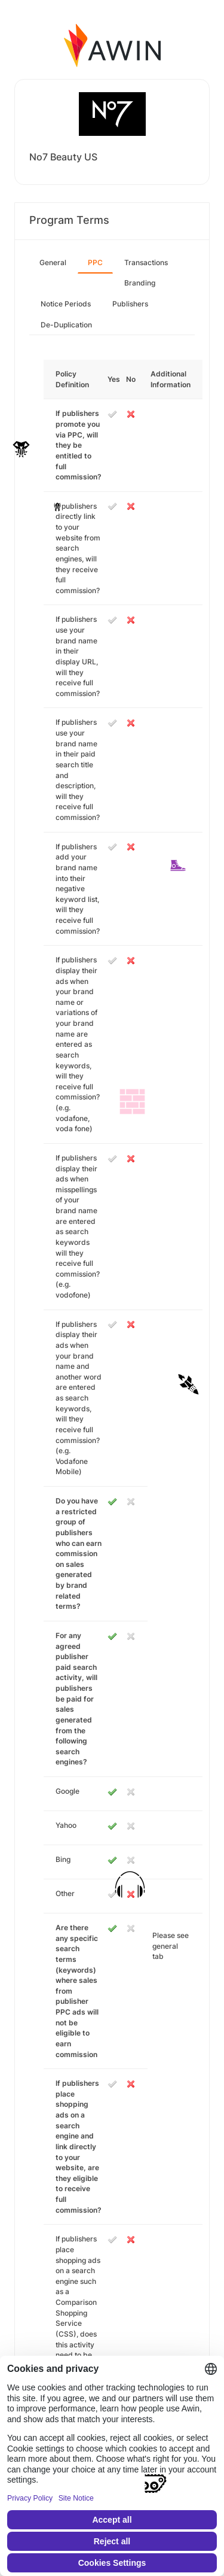  What do you see at coordinates (130, 1884) in the screenshot?
I see `listen to audio or music` at bounding box center [130, 1884].